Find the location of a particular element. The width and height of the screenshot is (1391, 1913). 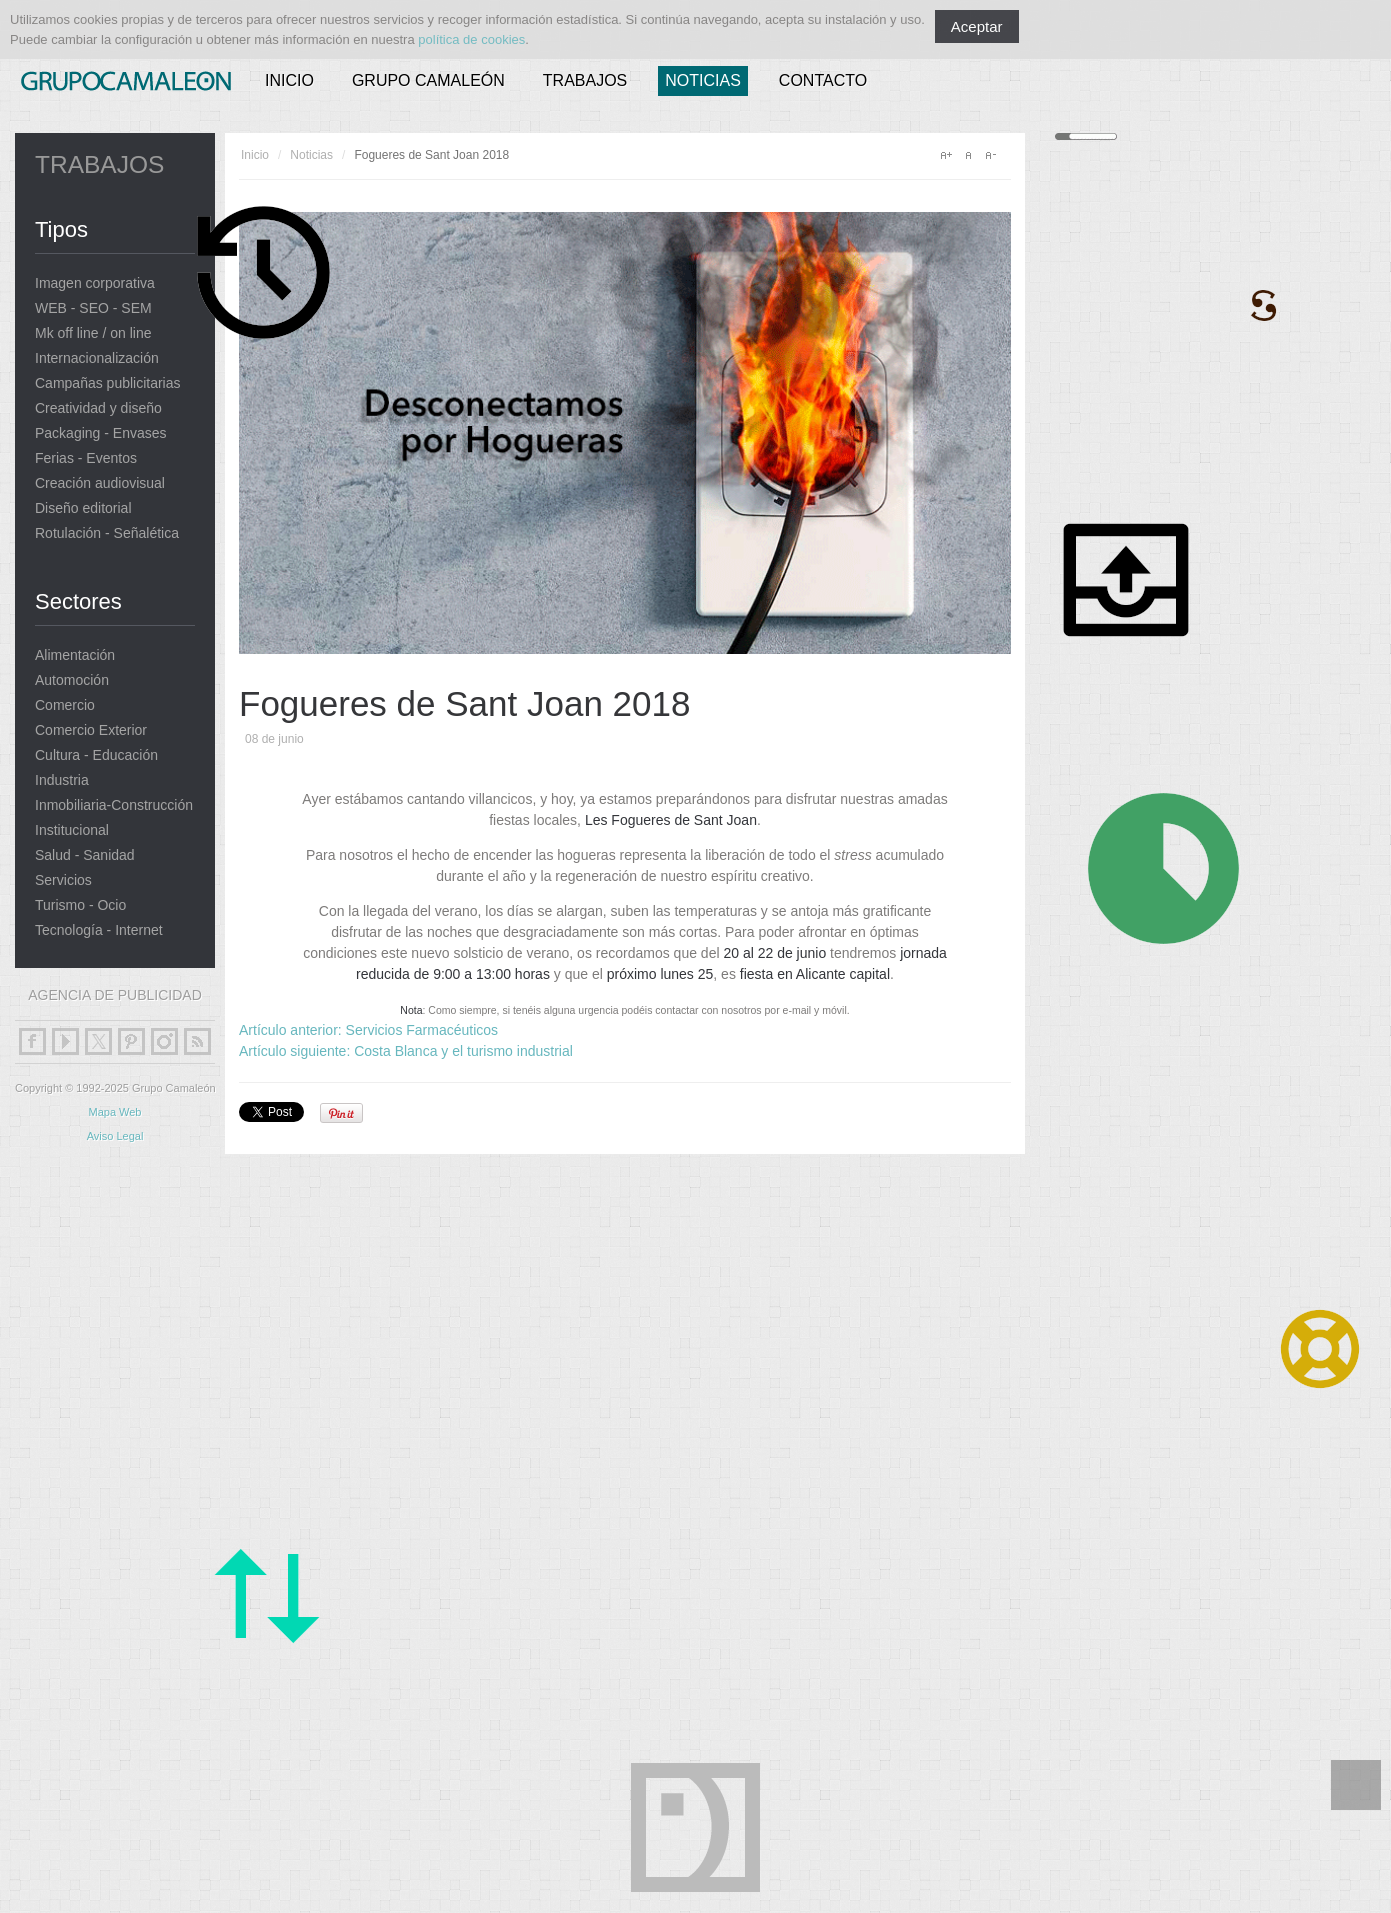

access help or support center is located at coordinates (1320, 1349).